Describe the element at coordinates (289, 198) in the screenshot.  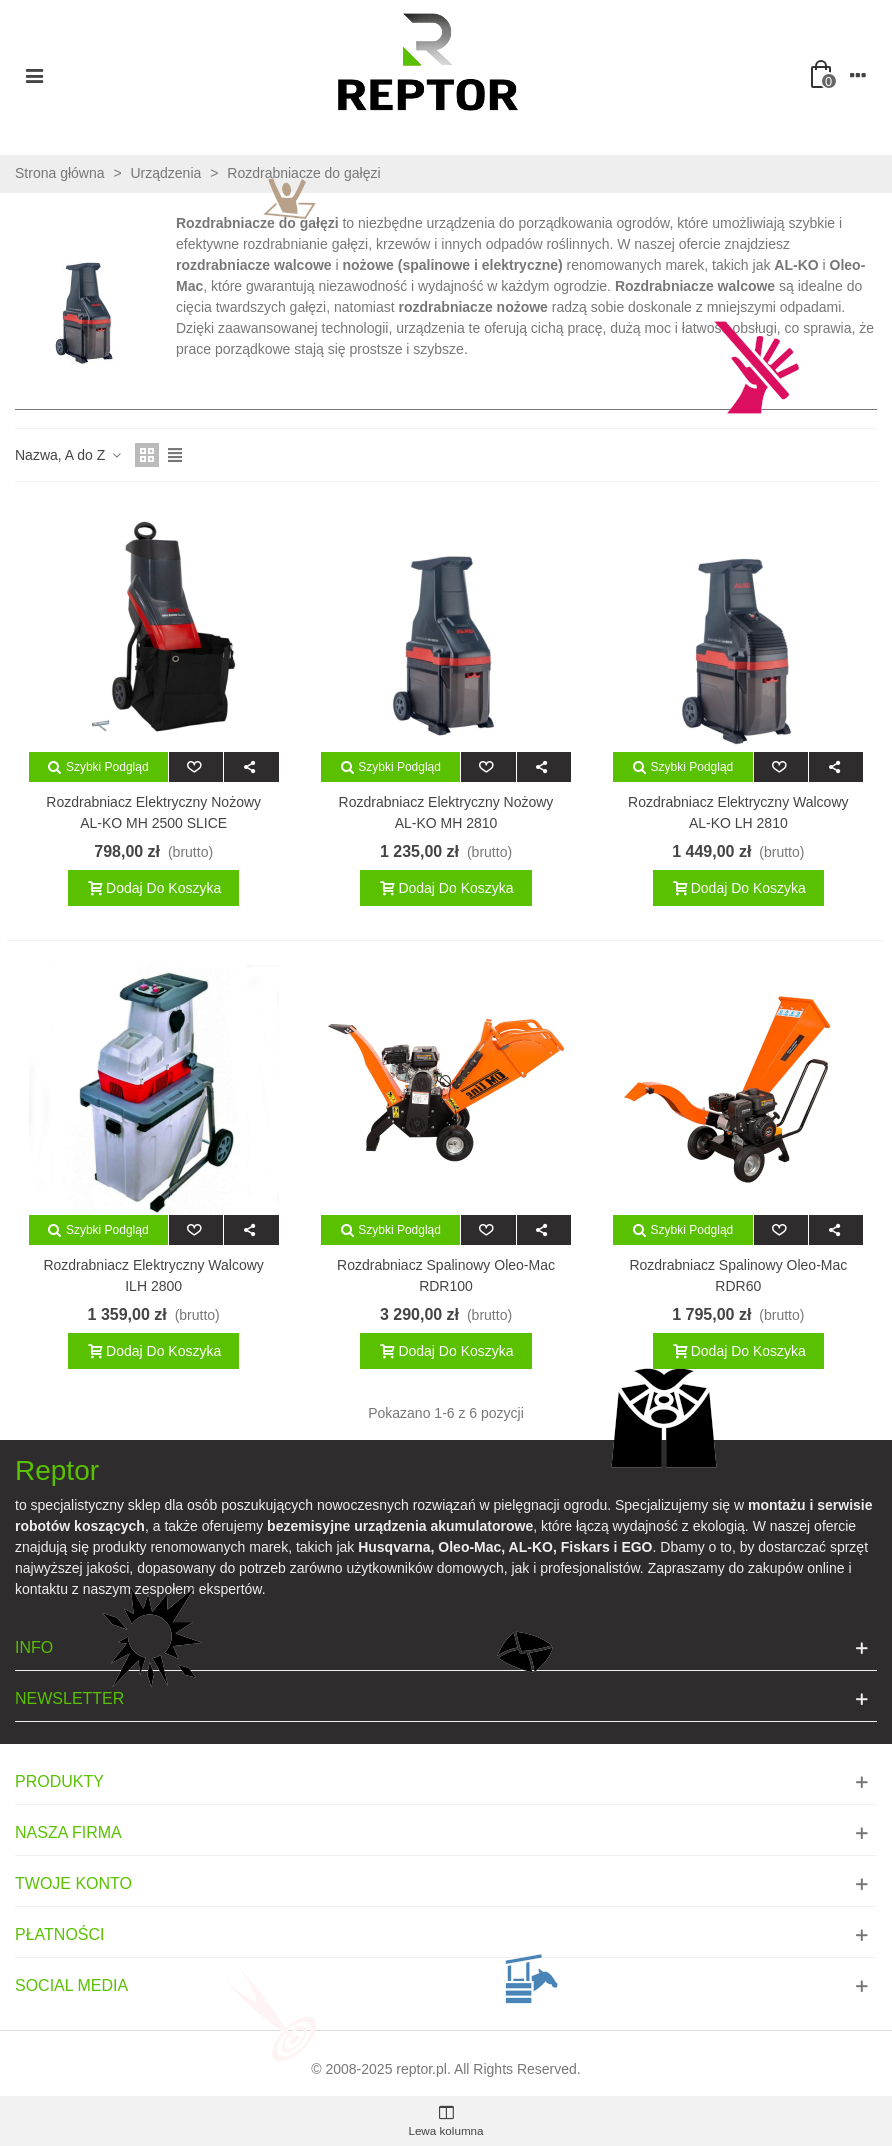
I see `access a hidden passage or secret area` at that location.